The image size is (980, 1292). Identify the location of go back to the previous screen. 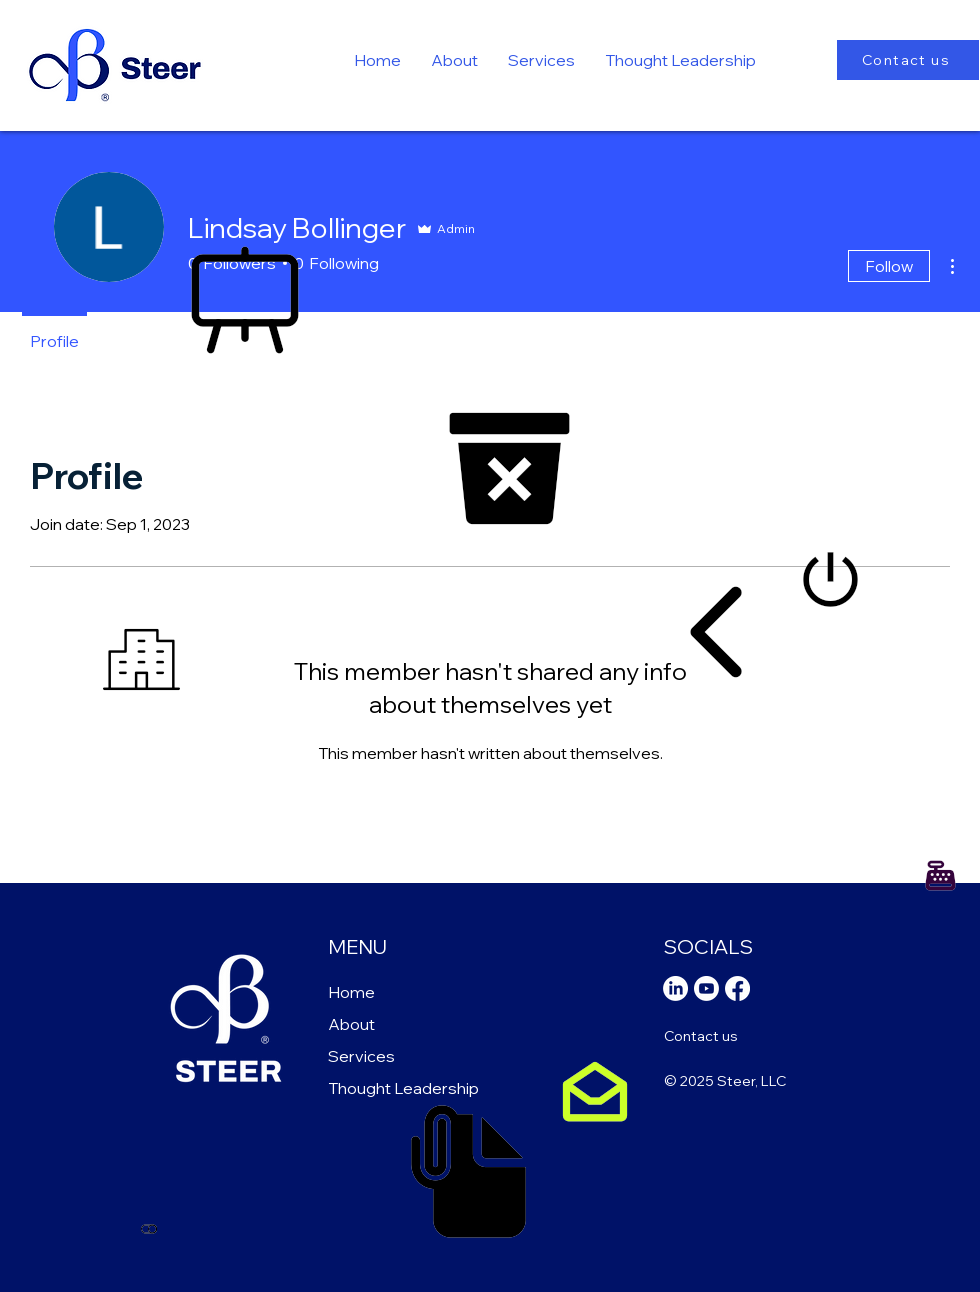
(720, 632).